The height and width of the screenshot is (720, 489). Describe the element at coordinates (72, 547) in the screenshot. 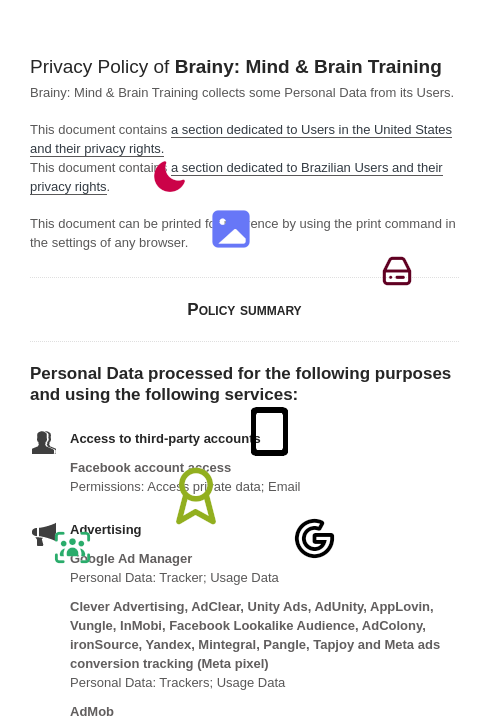

I see `scan or detect people in frame` at that location.